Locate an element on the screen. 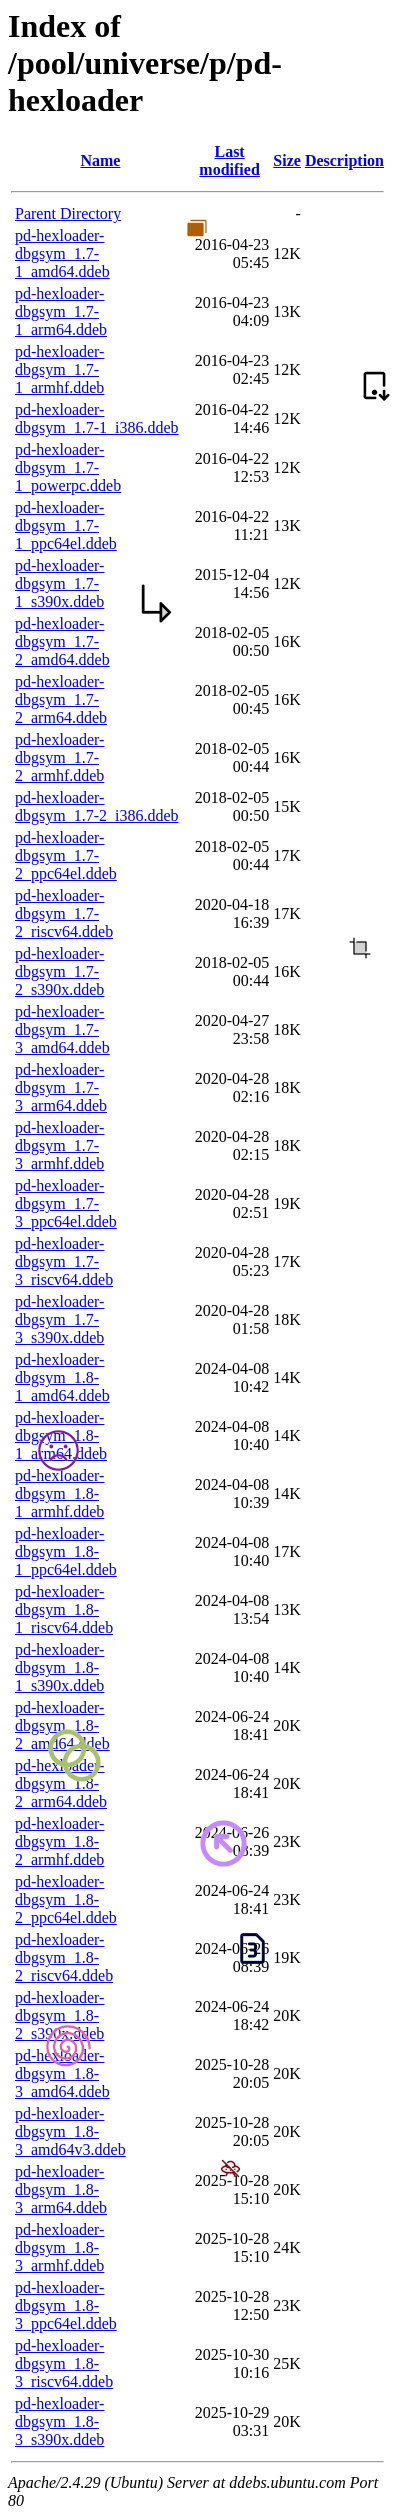 The height and width of the screenshot is (2518, 395). indicate negative feedback or dissatisfaction is located at coordinates (58, 1450).